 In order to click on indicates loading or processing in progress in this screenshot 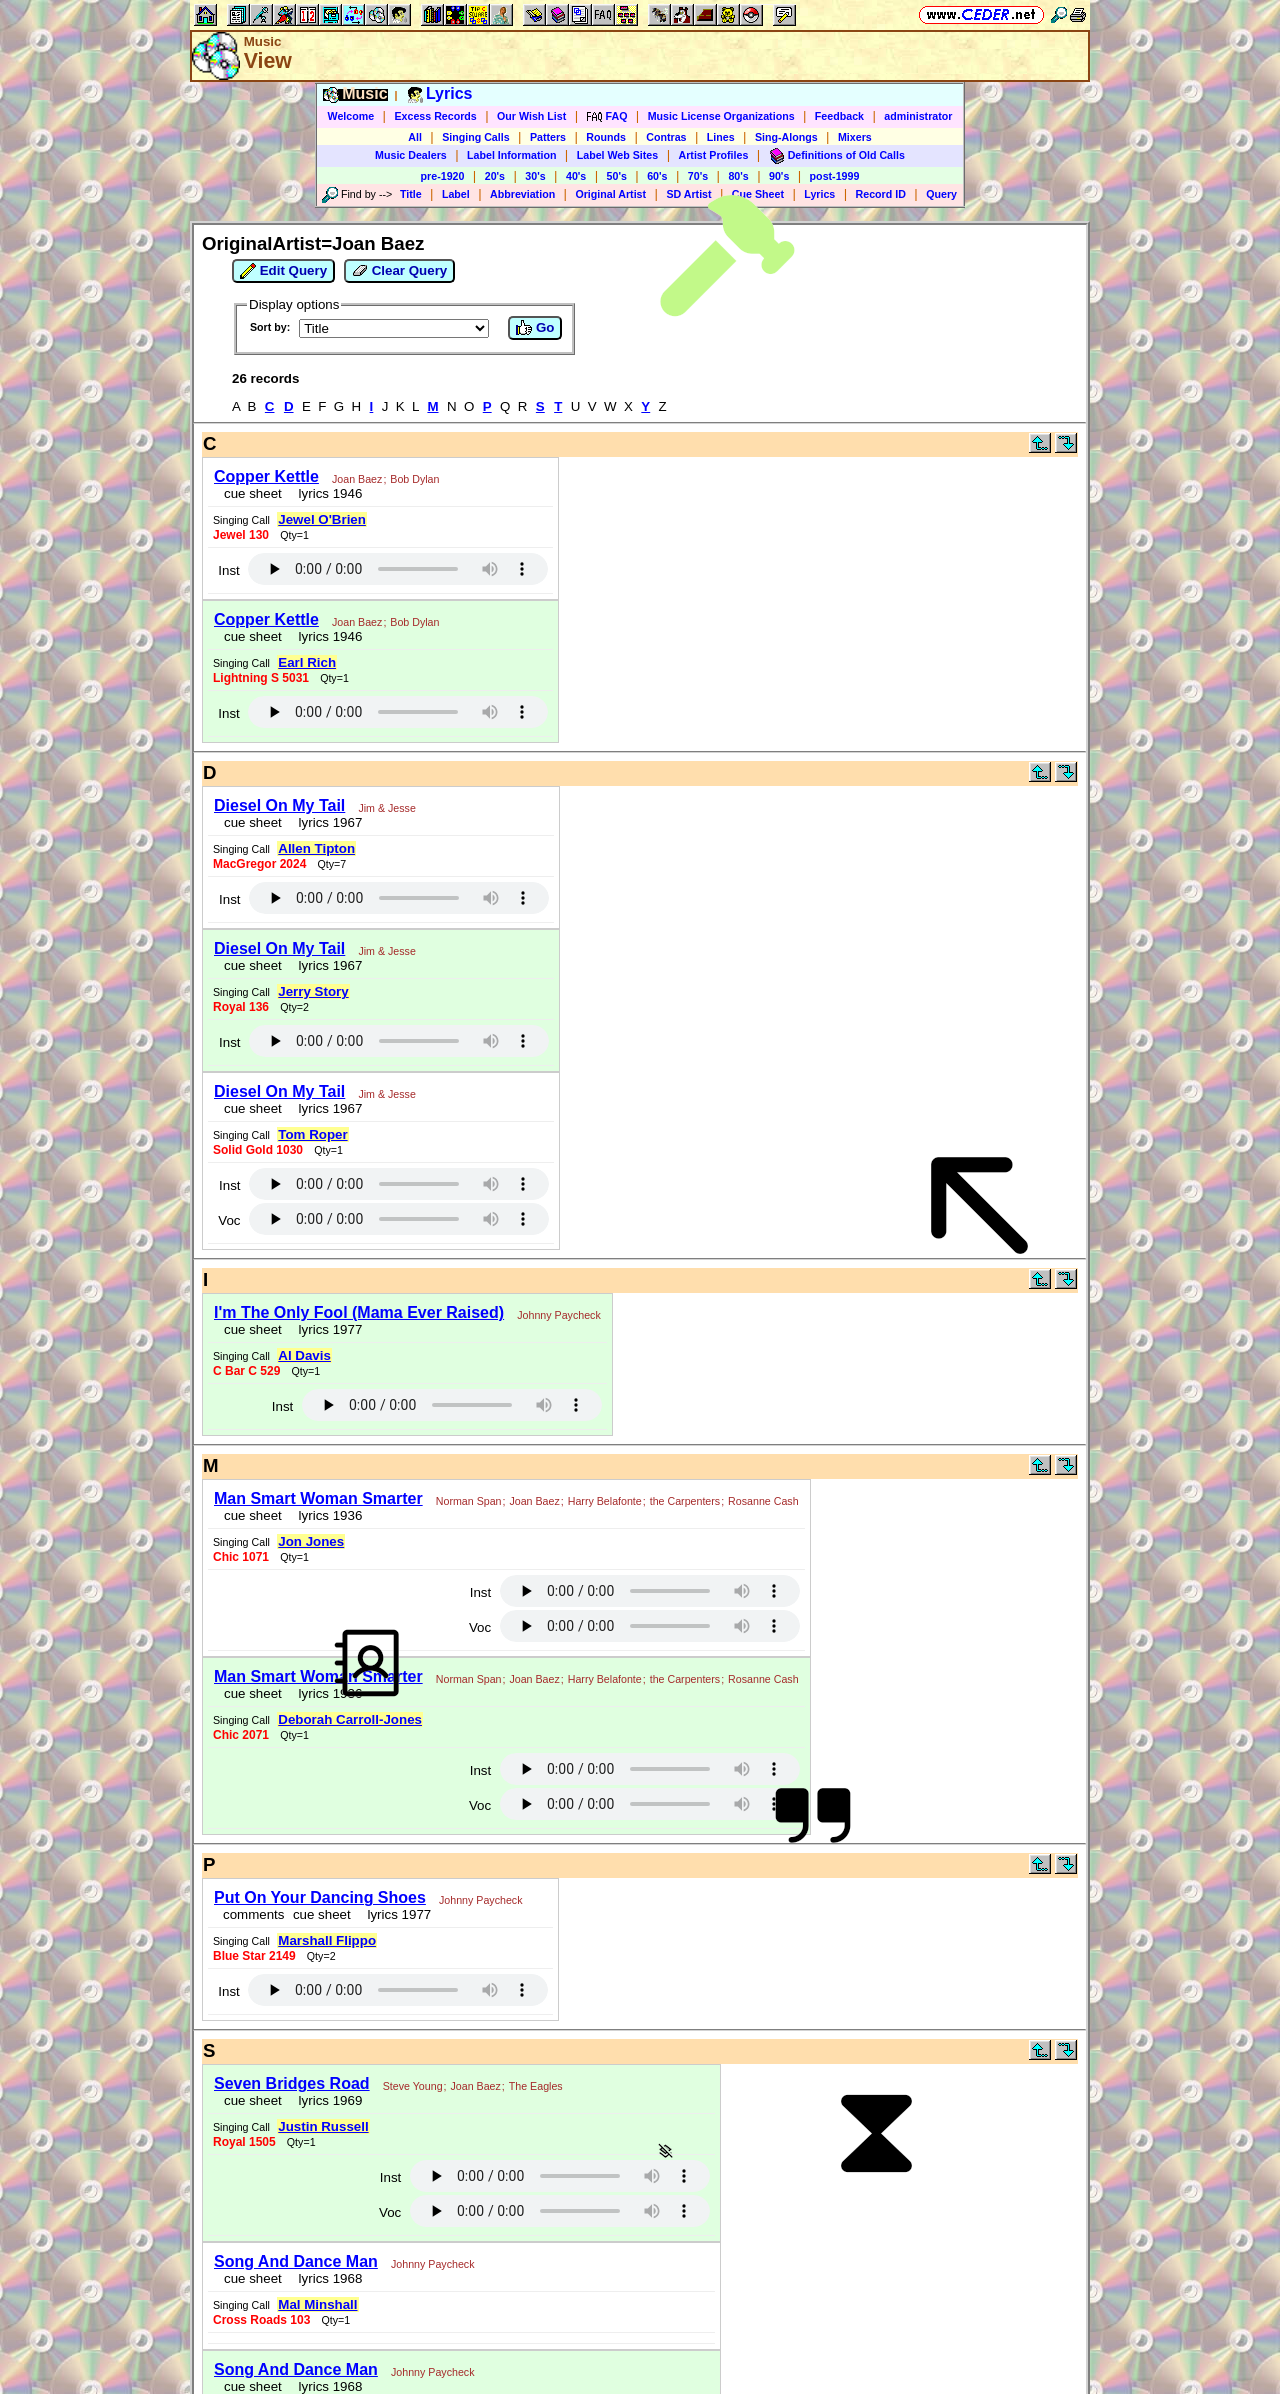, I will do `click(876, 2133)`.